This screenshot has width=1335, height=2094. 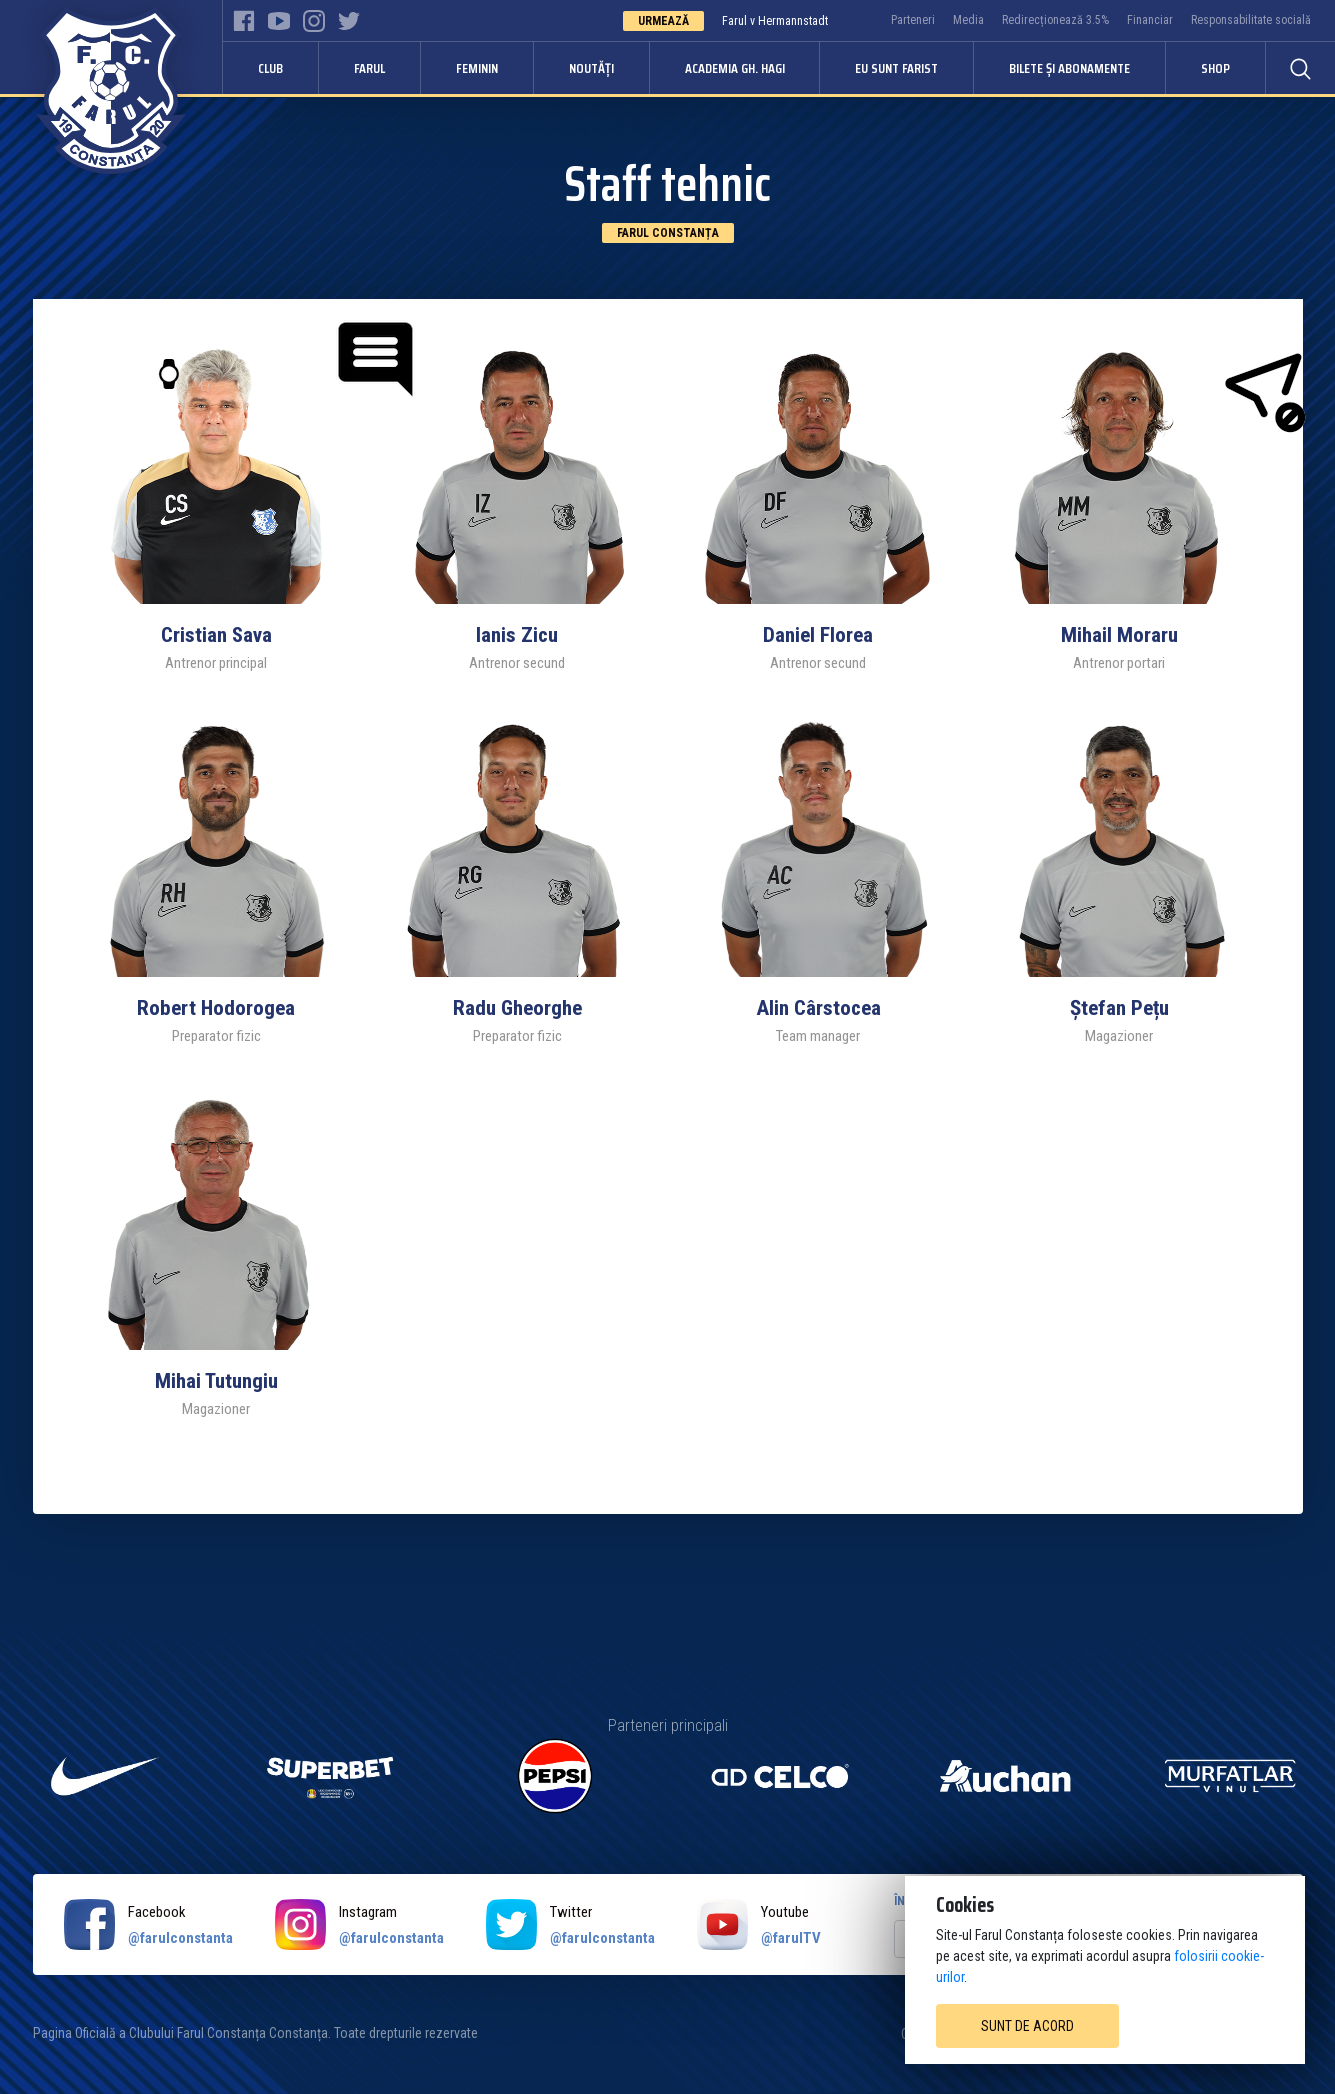 I want to click on disable location sharing, so click(x=1264, y=391).